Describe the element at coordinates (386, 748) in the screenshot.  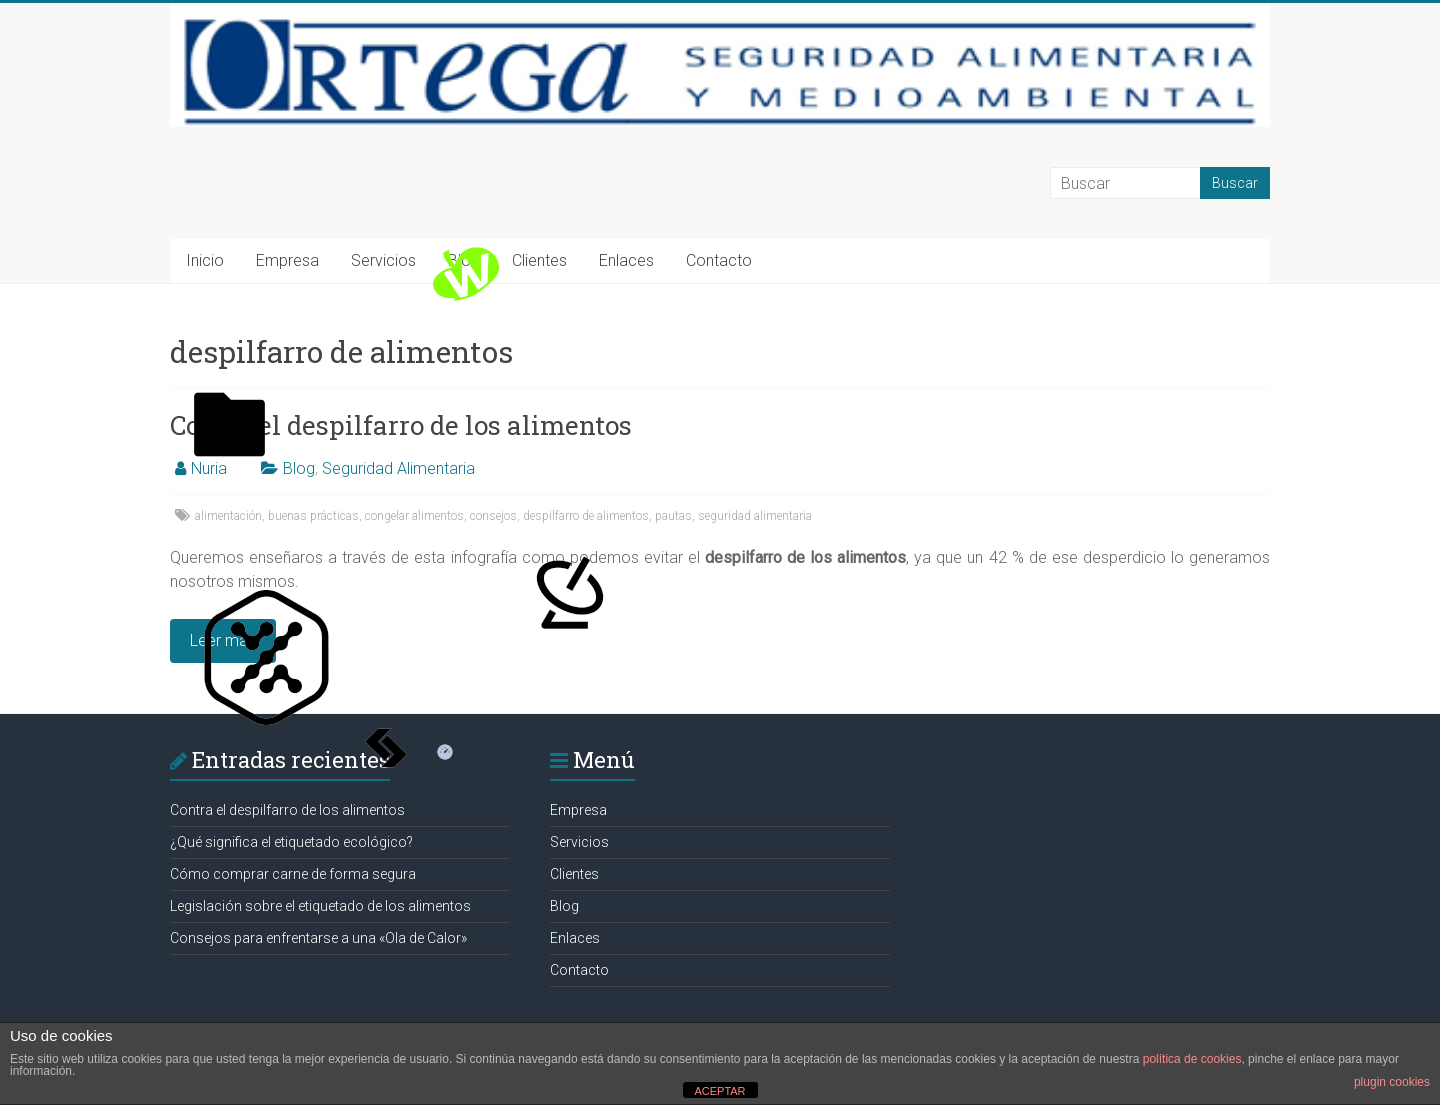
I see `visit the CSS Design Awards website` at that location.